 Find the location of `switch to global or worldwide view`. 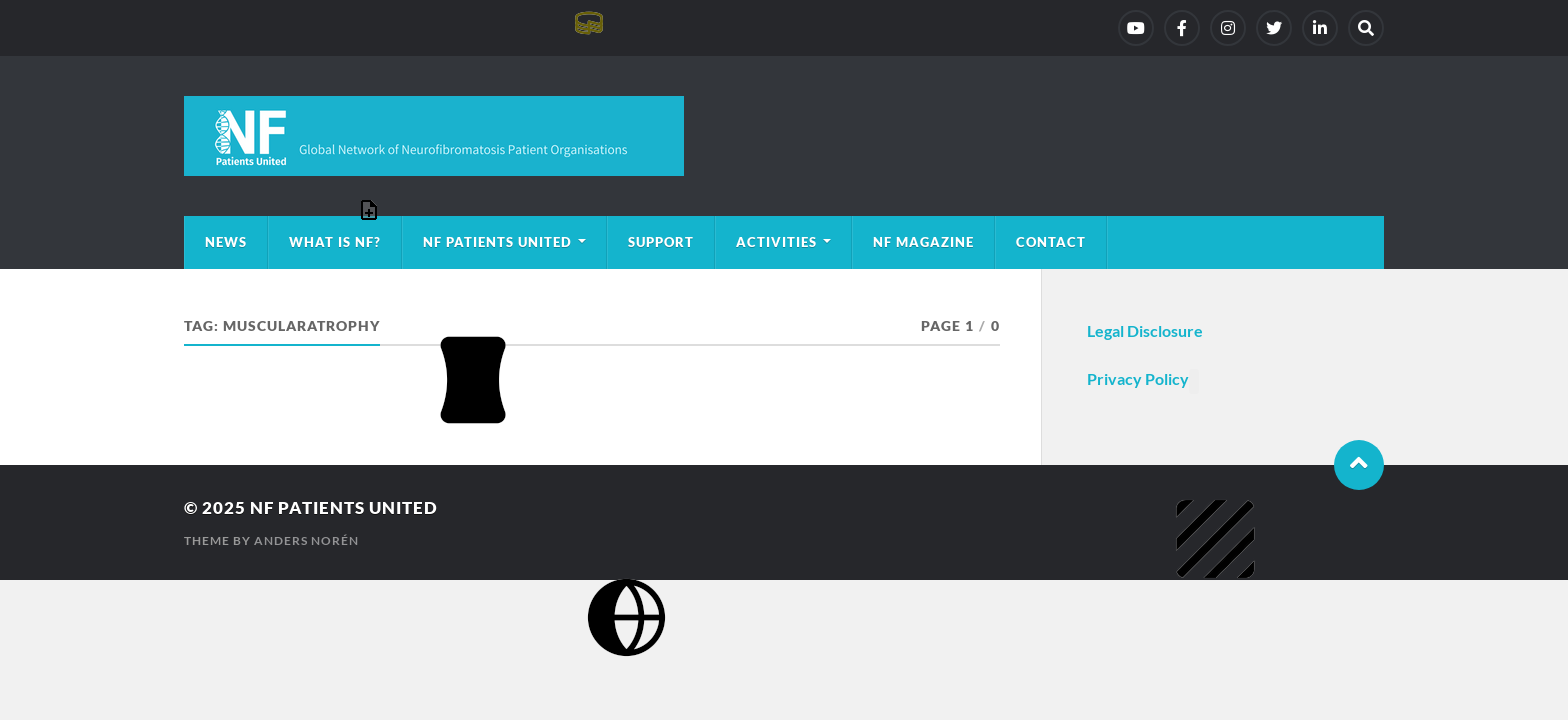

switch to global or worldwide view is located at coordinates (626, 617).